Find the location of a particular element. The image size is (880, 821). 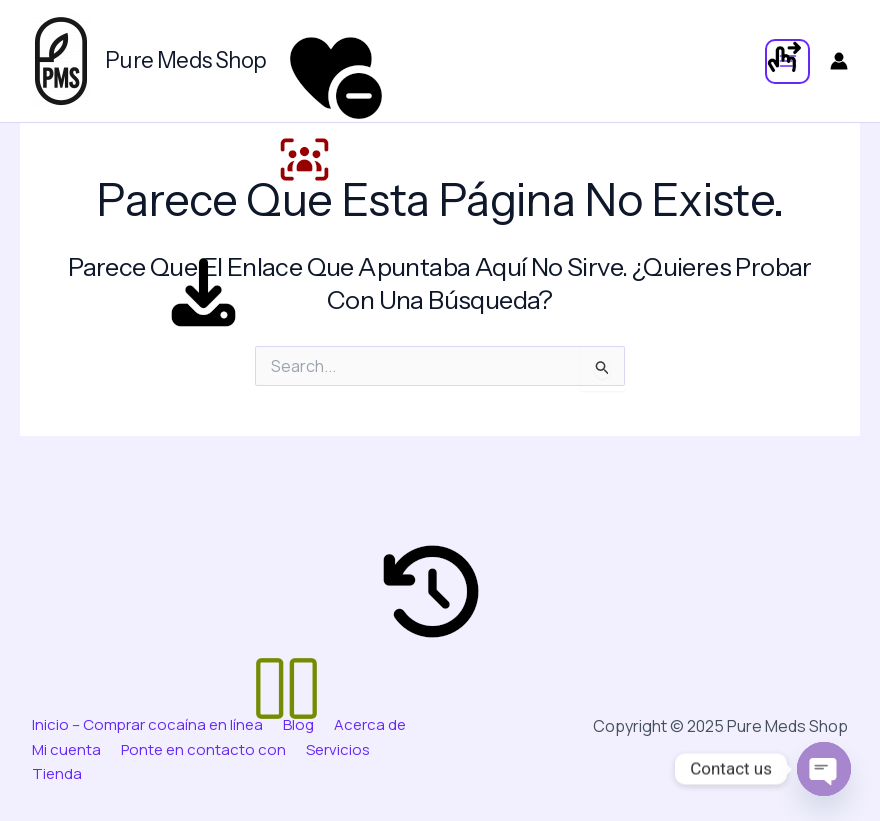

scan or detect people in frame is located at coordinates (304, 159).